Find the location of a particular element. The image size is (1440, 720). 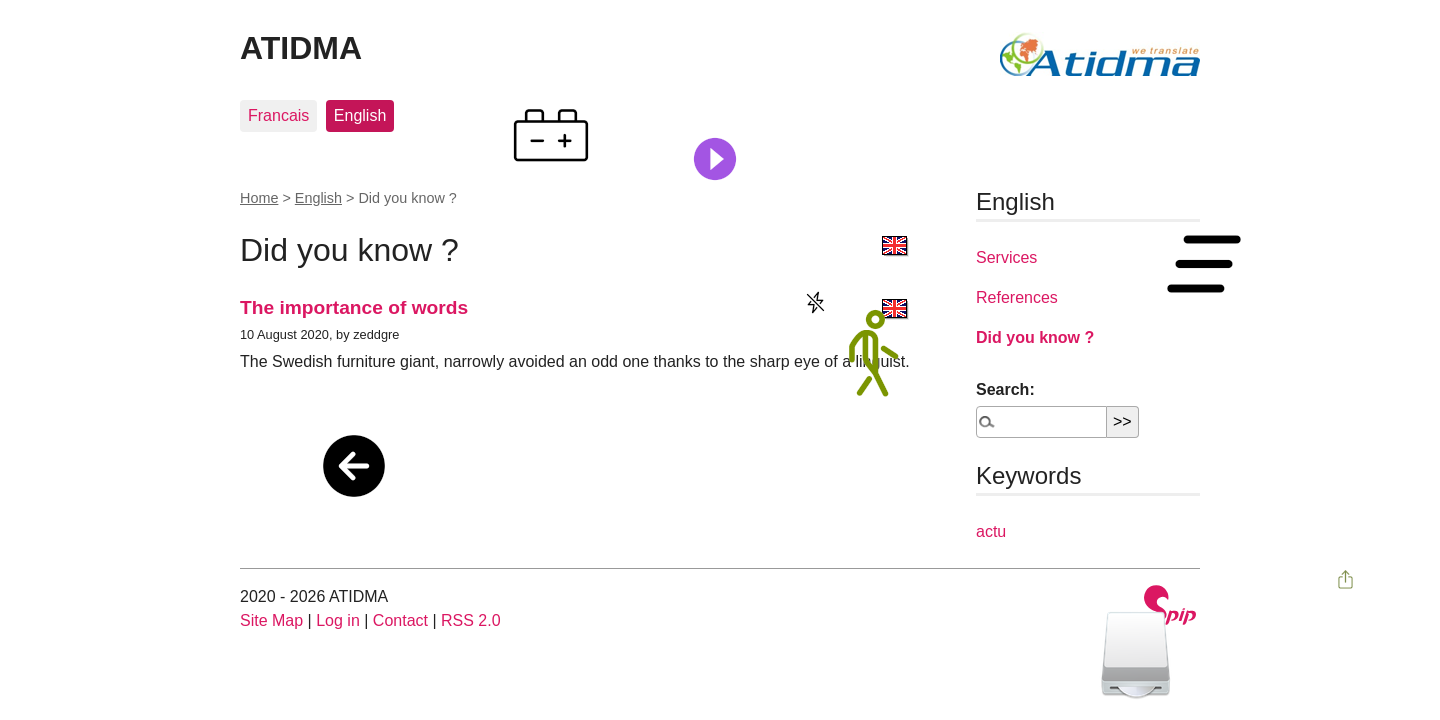

go back to the previous screen is located at coordinates (354, 466).